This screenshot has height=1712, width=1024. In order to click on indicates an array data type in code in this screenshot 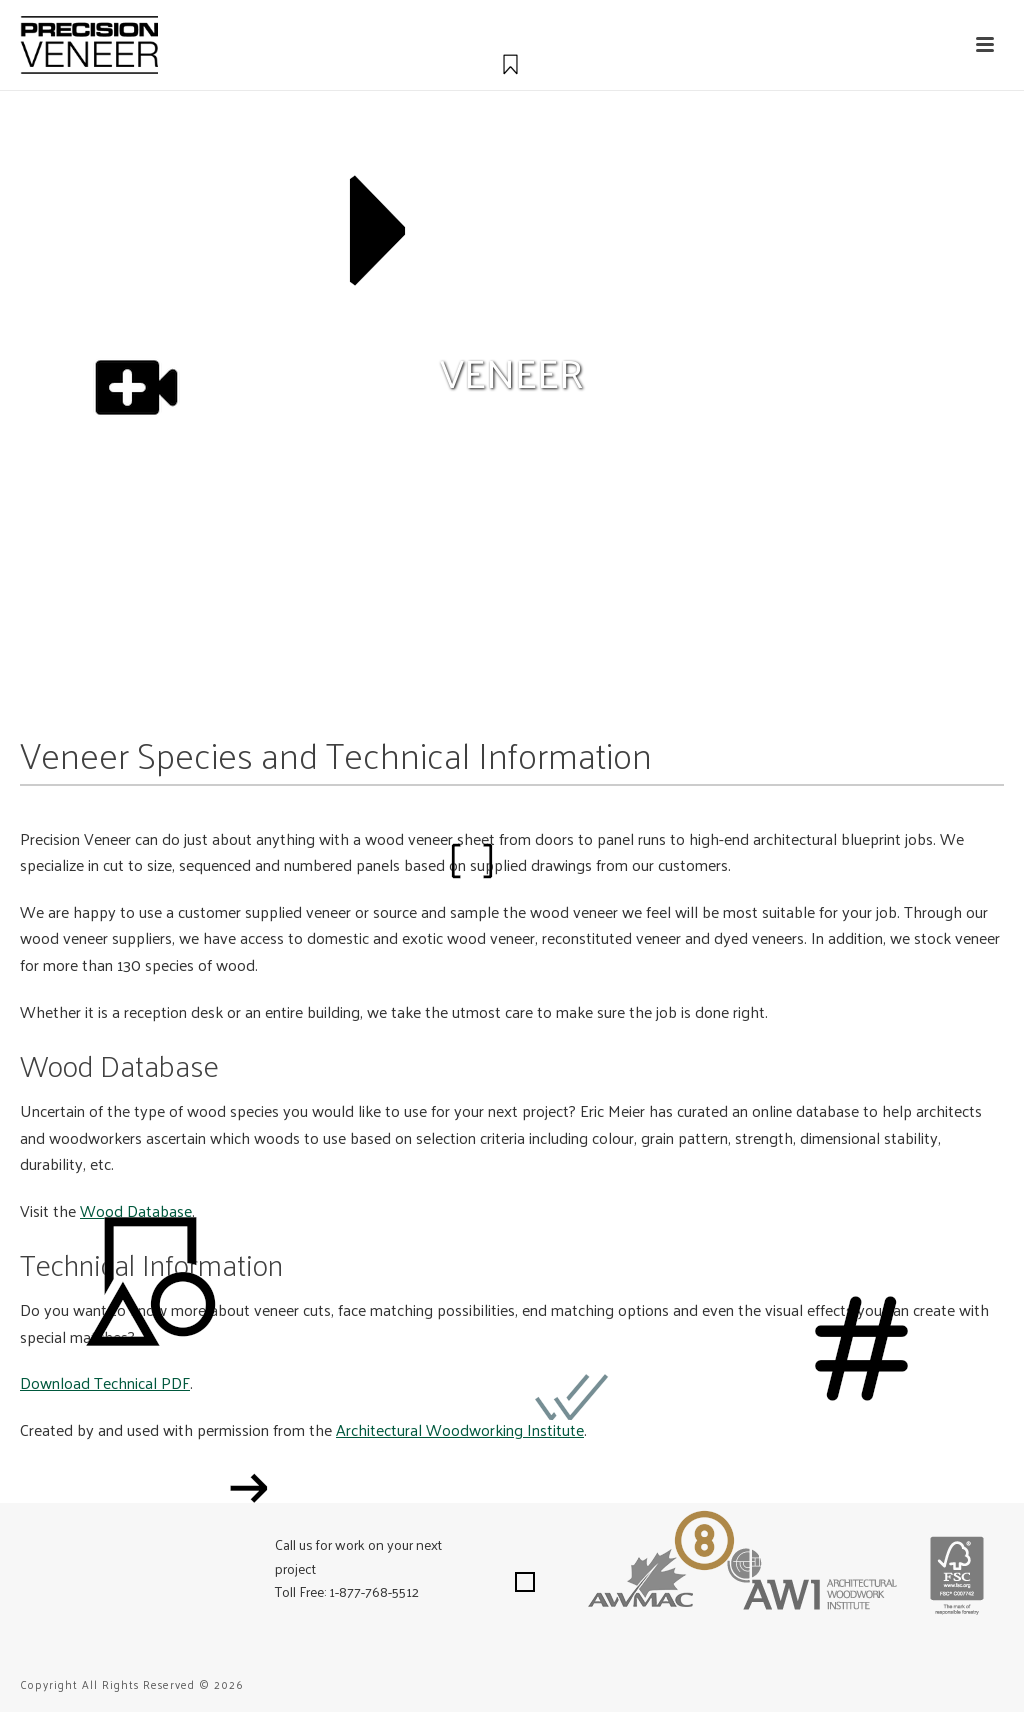, I will do `click(472, 861)`.